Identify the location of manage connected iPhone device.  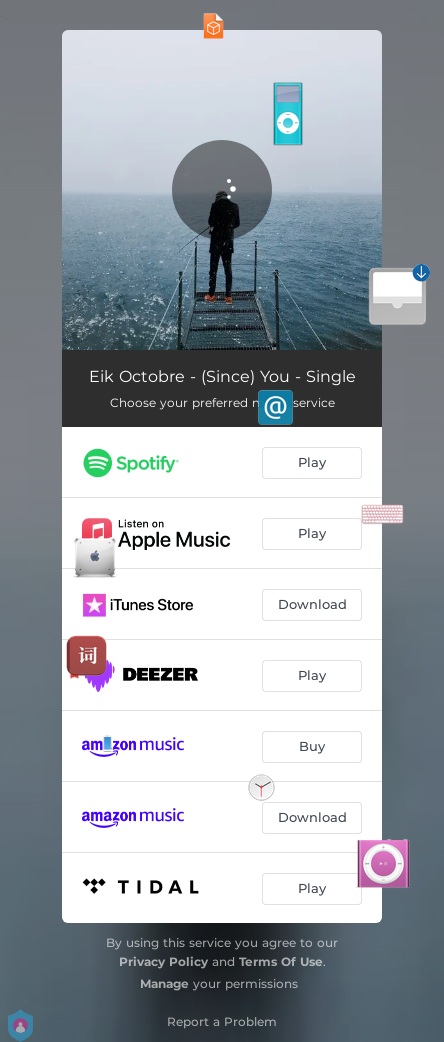
(107, 743).